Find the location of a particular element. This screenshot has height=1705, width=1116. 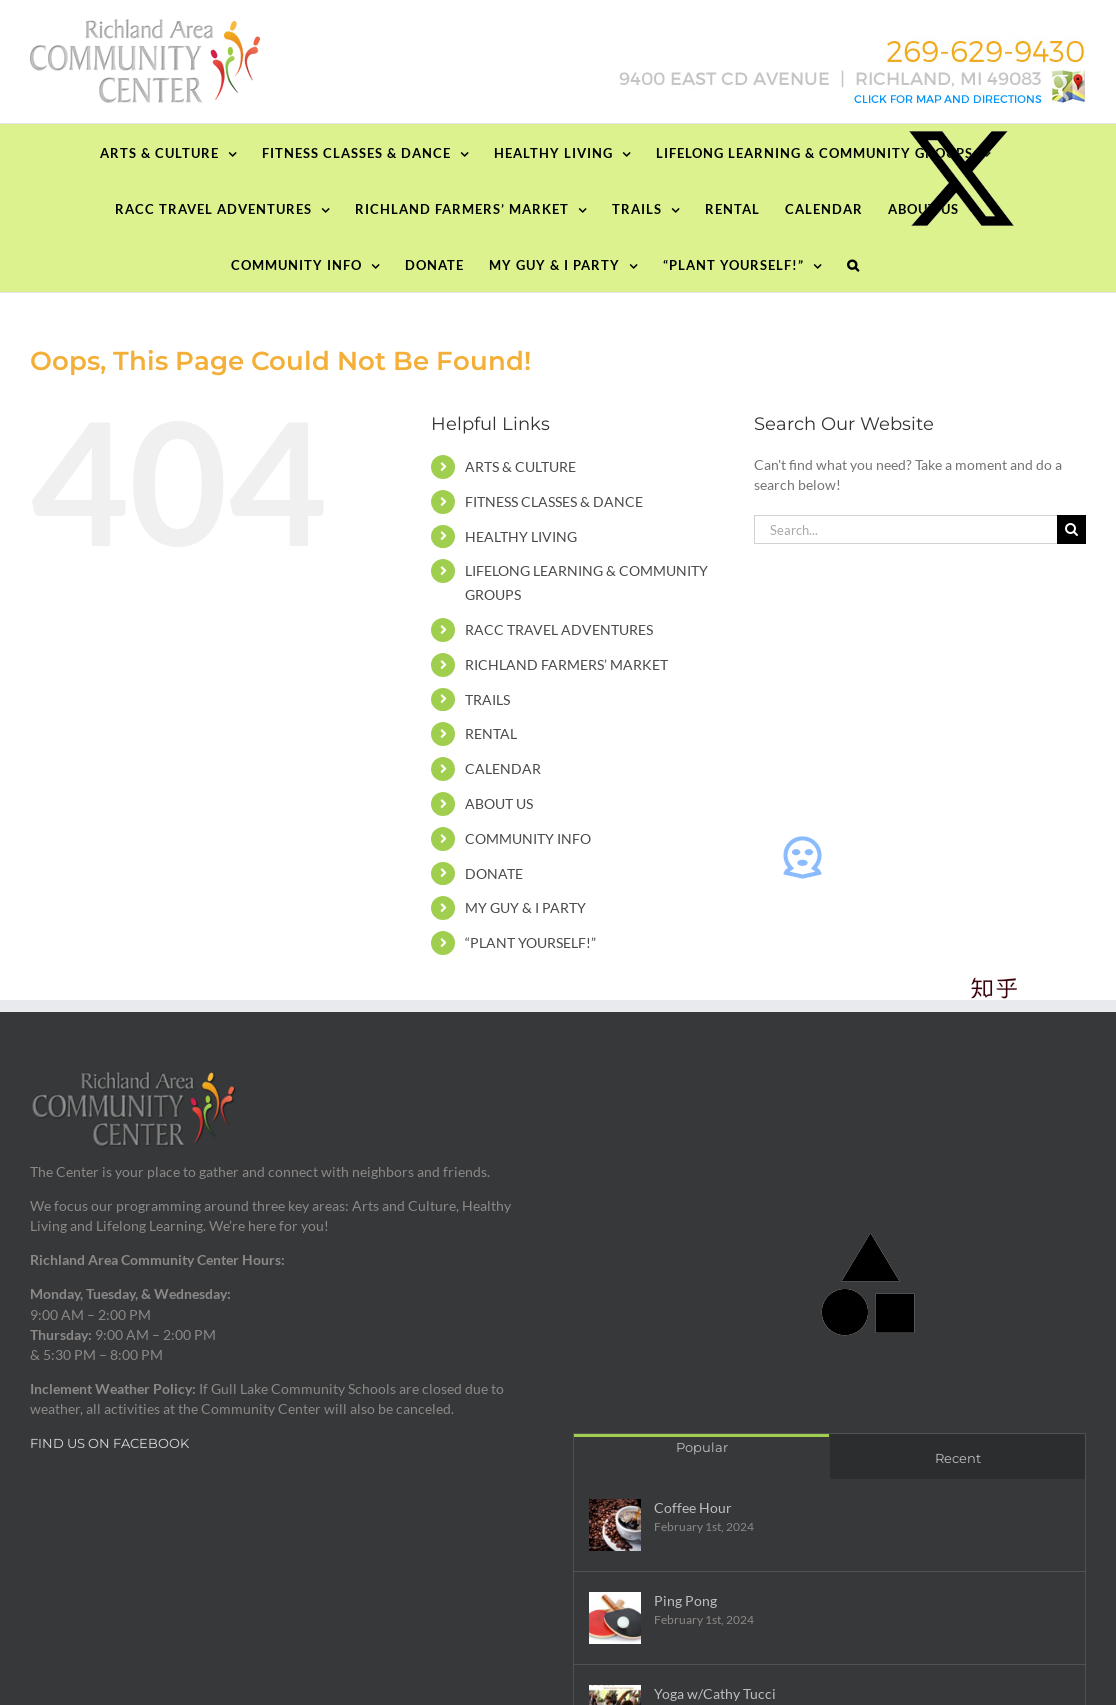

indicates a criminal or suspect profile is located at coordinates (802, 857).